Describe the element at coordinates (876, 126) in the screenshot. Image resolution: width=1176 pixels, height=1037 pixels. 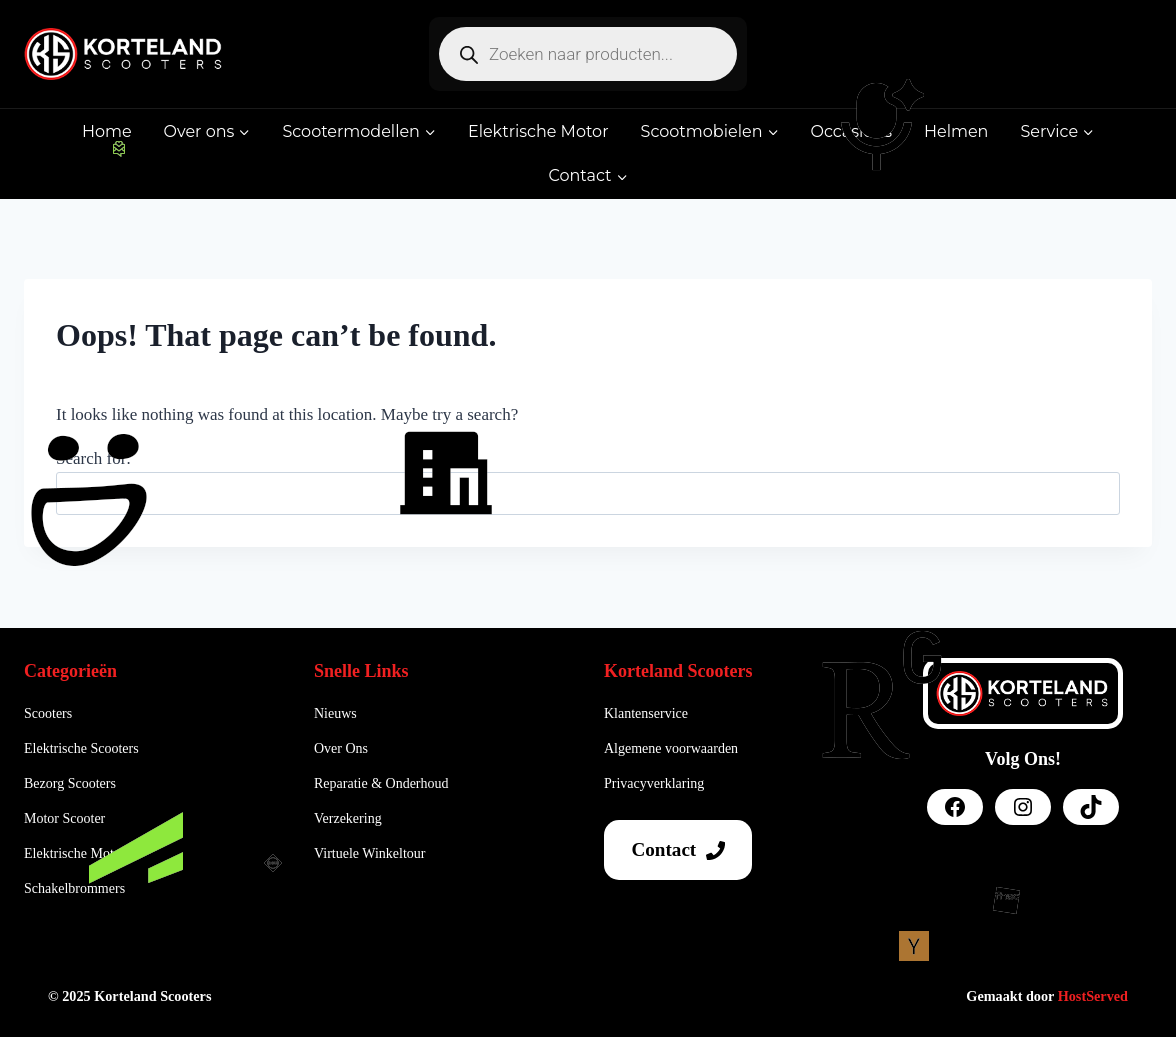
I see `activate AI voice assistant` at that location.